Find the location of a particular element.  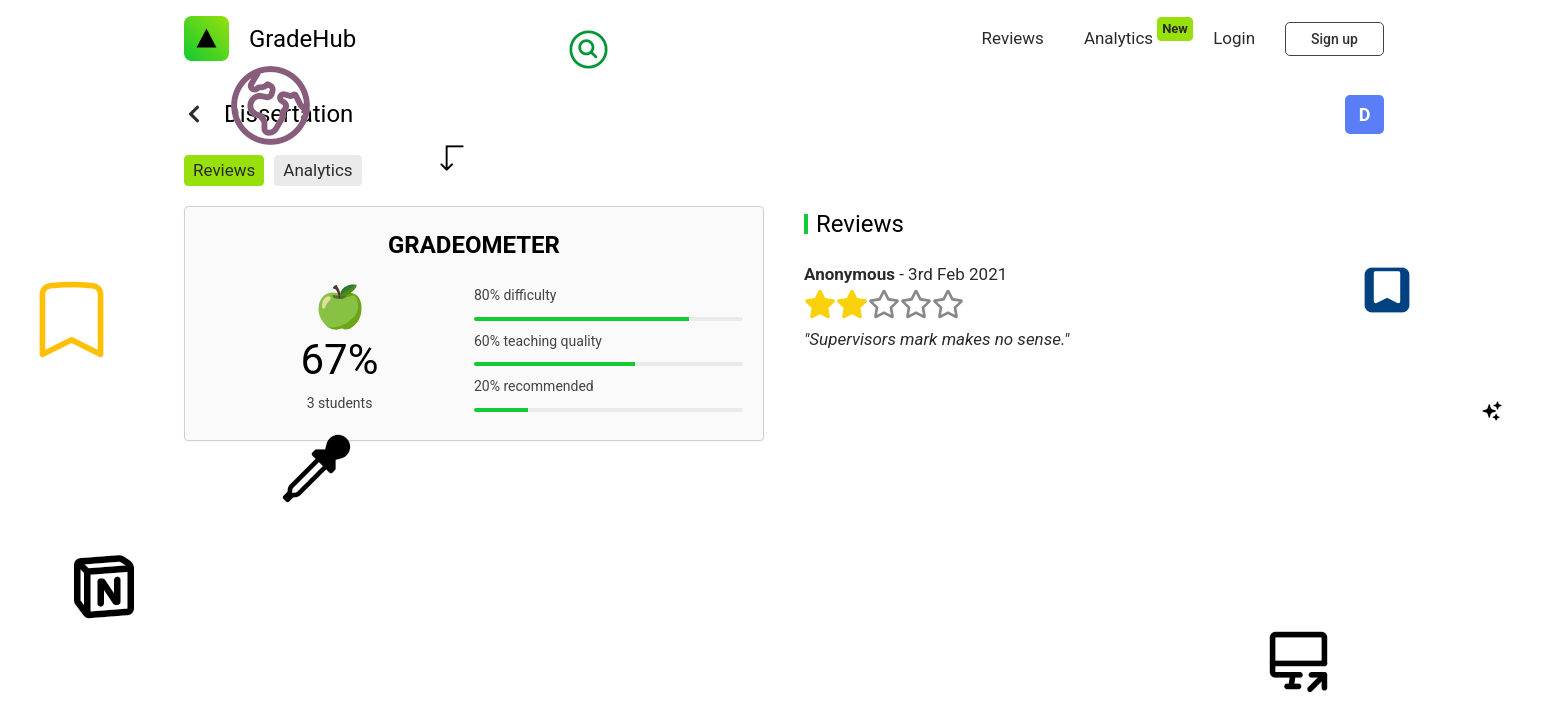

open Notion app is located at coordinates (104, 585).